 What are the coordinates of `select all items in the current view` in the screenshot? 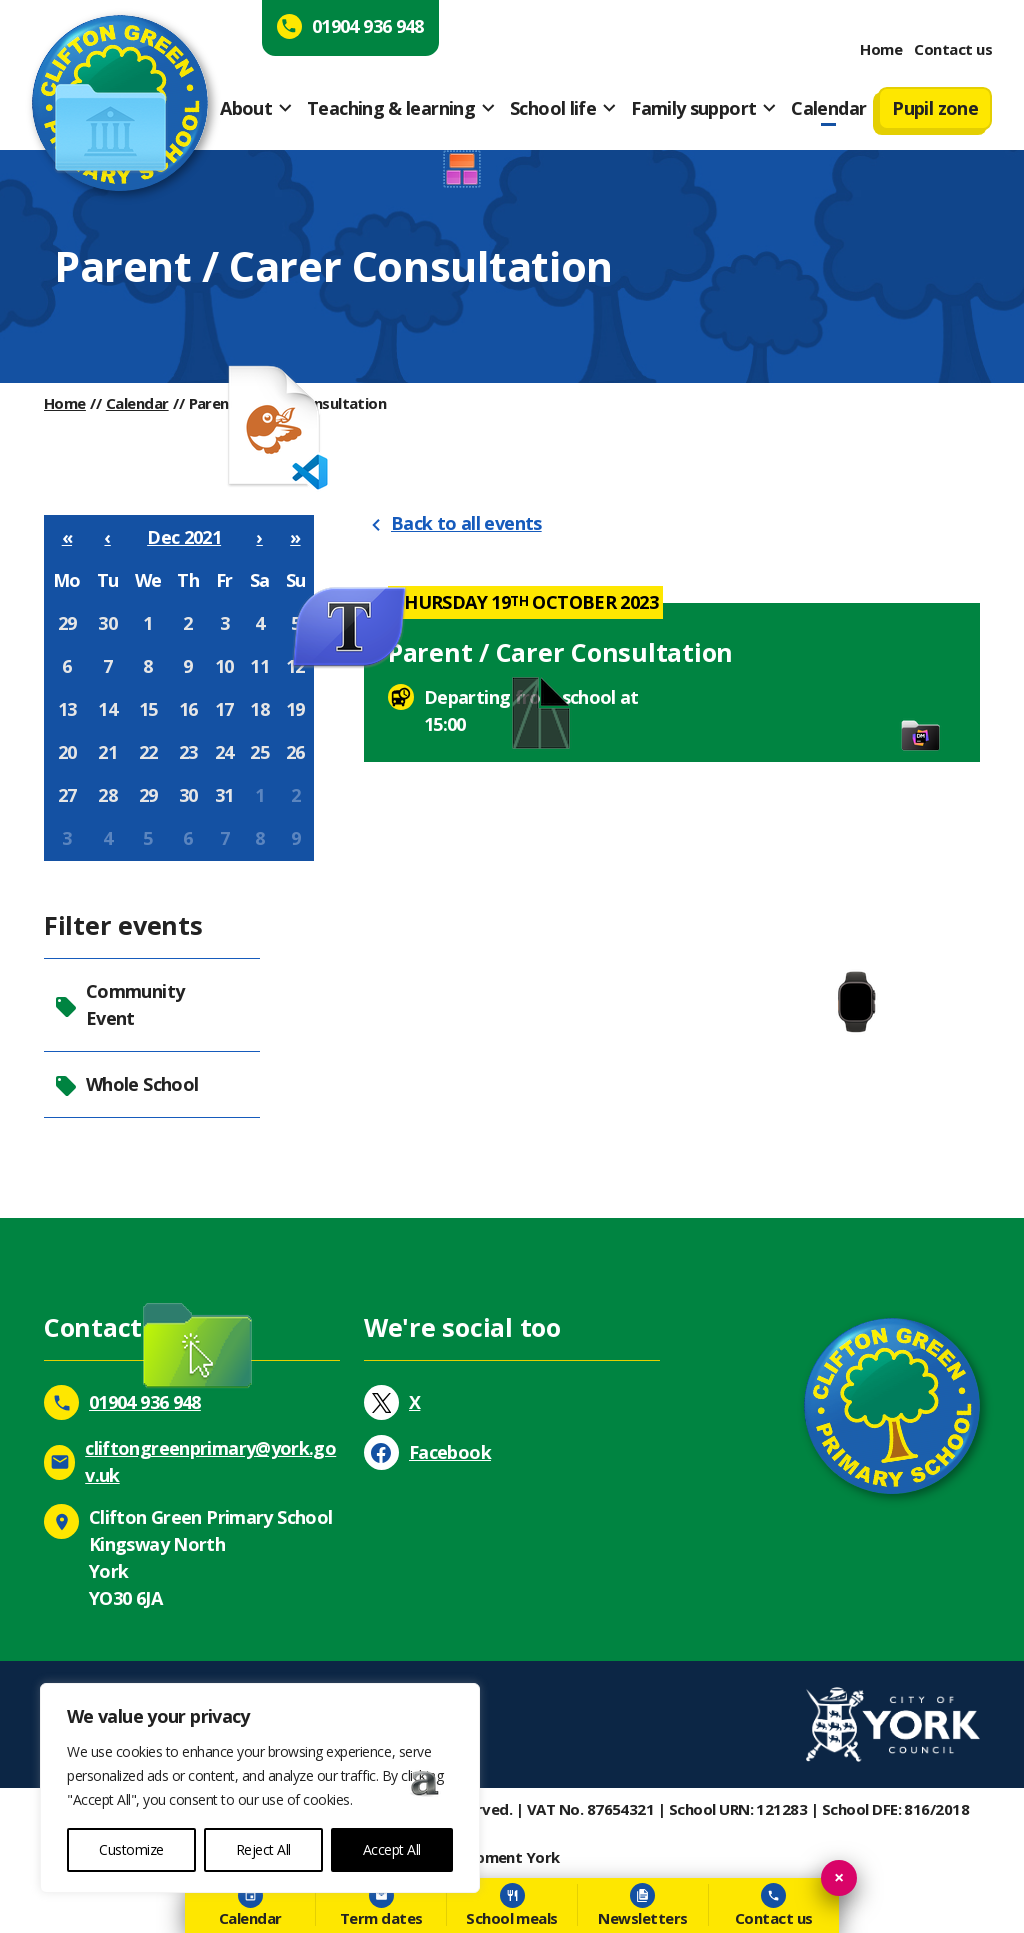 It's located at (462, 169).